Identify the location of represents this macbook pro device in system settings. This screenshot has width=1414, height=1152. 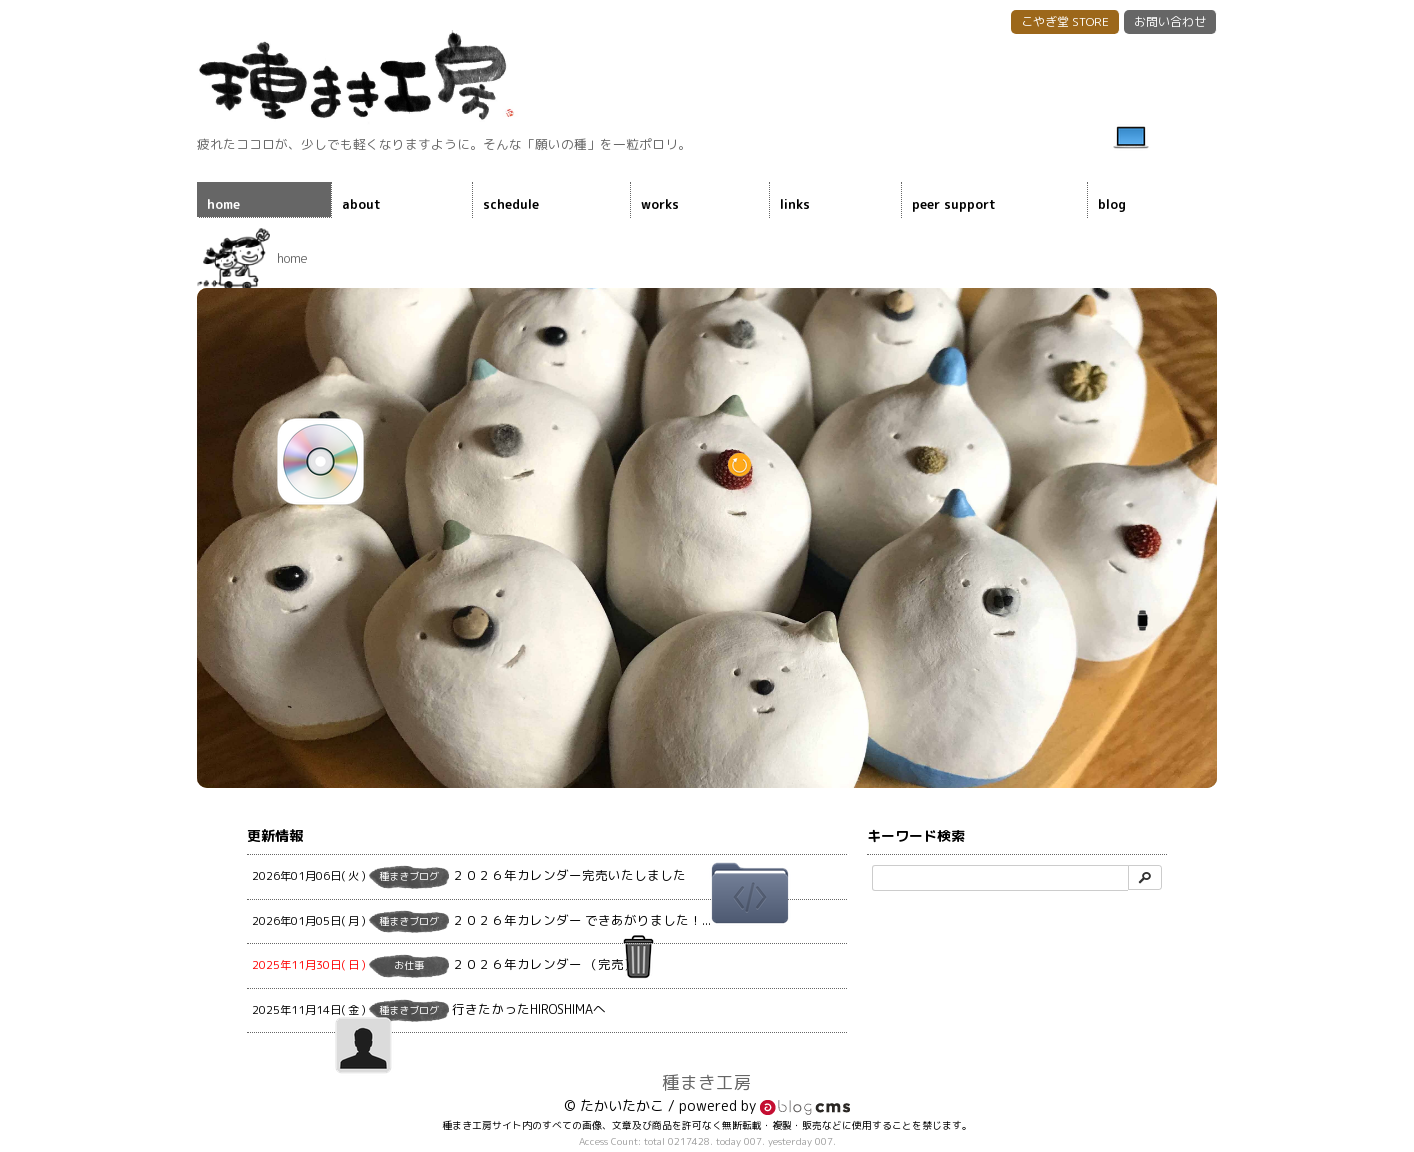
(1131, 135).